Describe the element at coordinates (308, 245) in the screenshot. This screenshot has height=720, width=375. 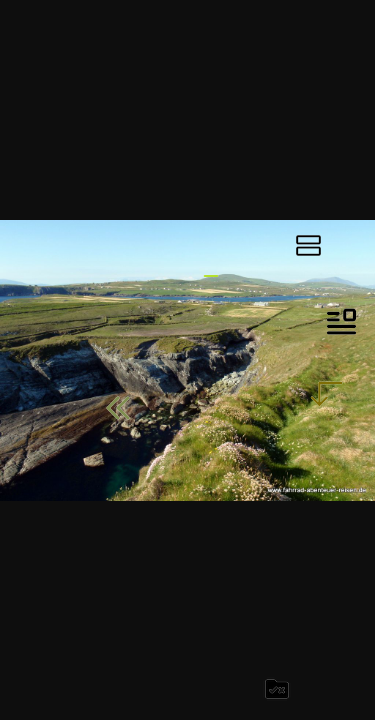
I see `switch to row view layout` at that location.